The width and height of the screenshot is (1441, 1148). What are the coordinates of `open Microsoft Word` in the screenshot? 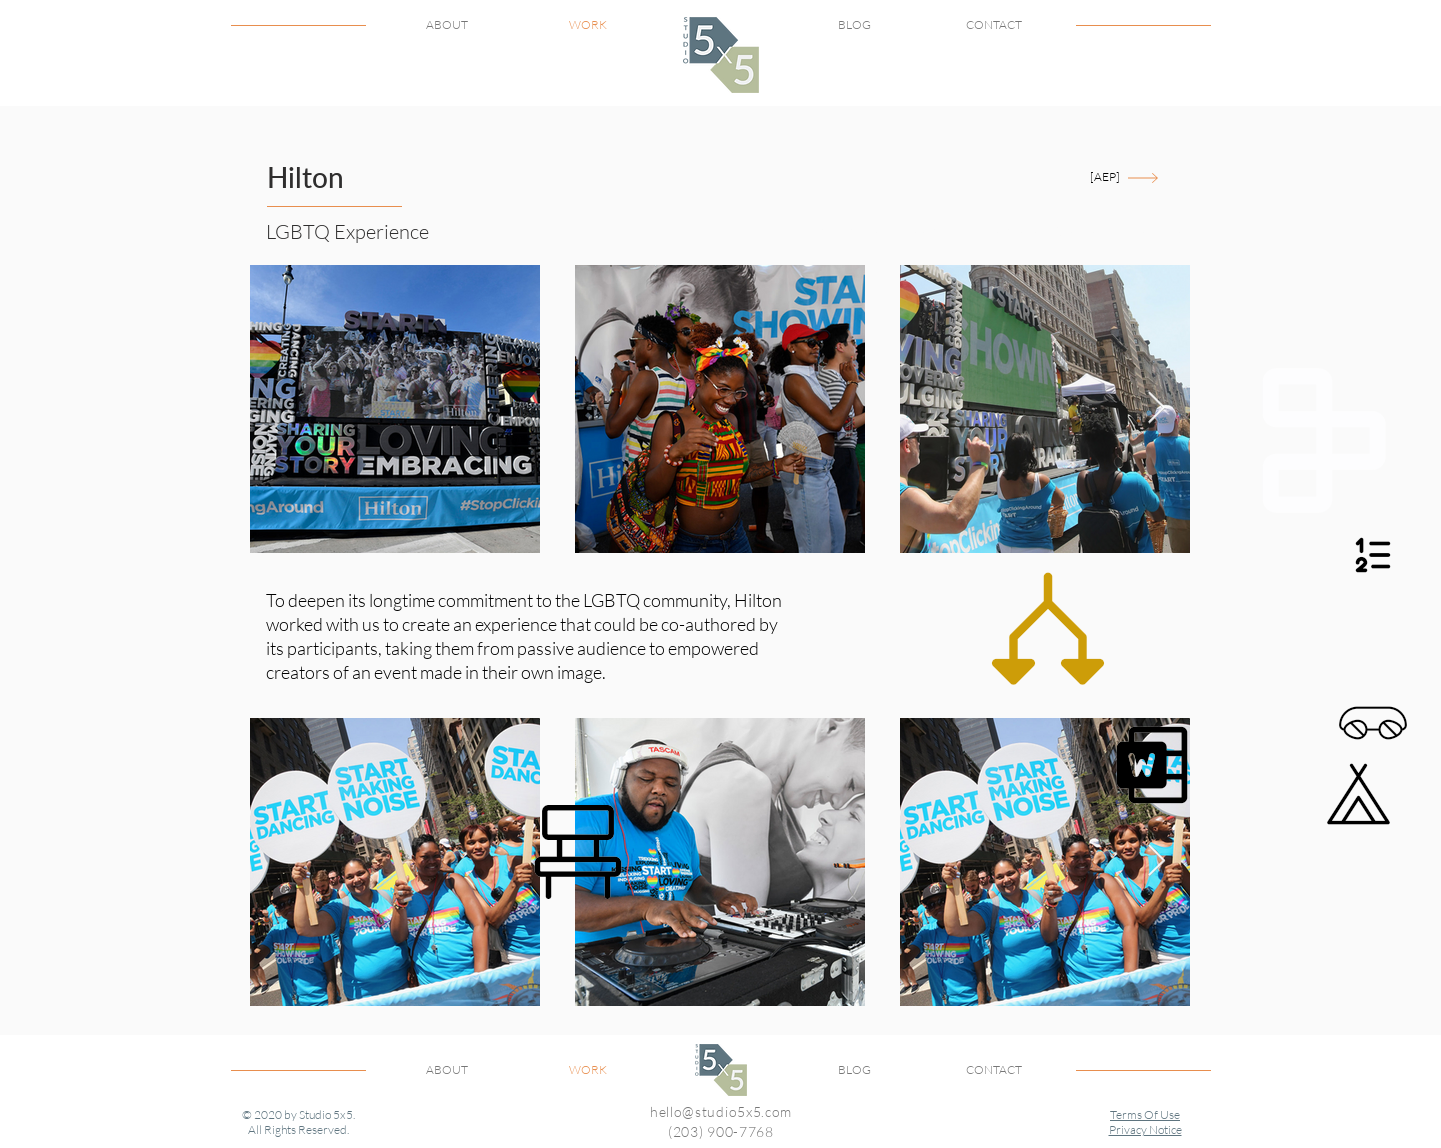 It's located at (1155, 765).